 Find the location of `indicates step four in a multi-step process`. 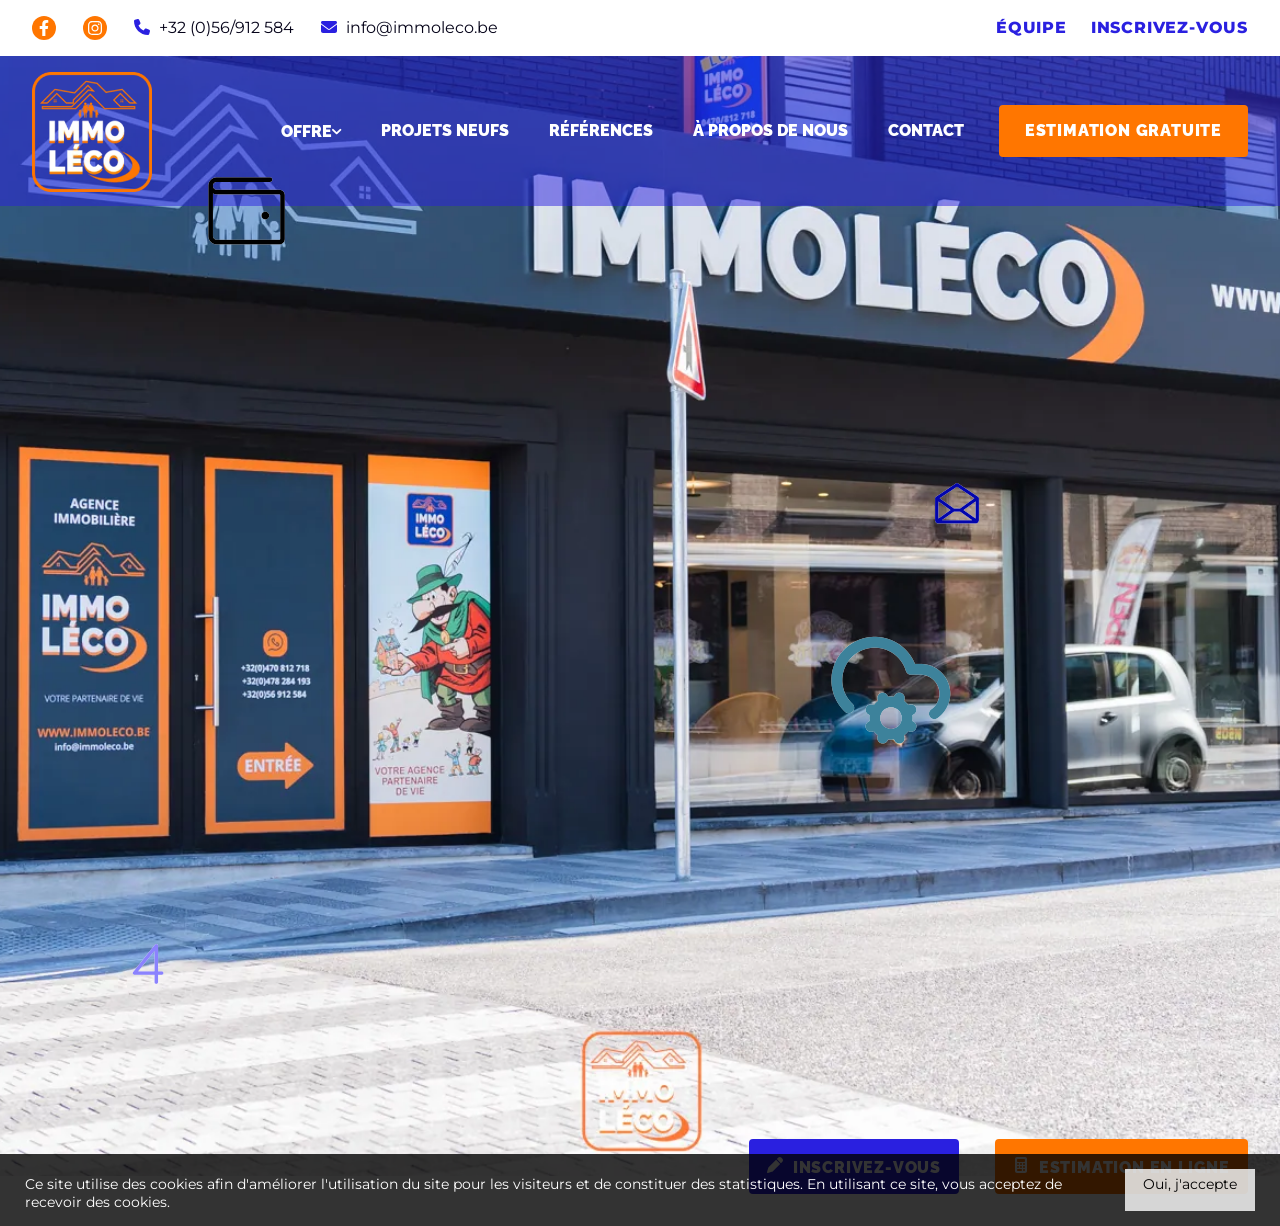

indicates step four in a multi-step process is located at coordinates (149, 964).